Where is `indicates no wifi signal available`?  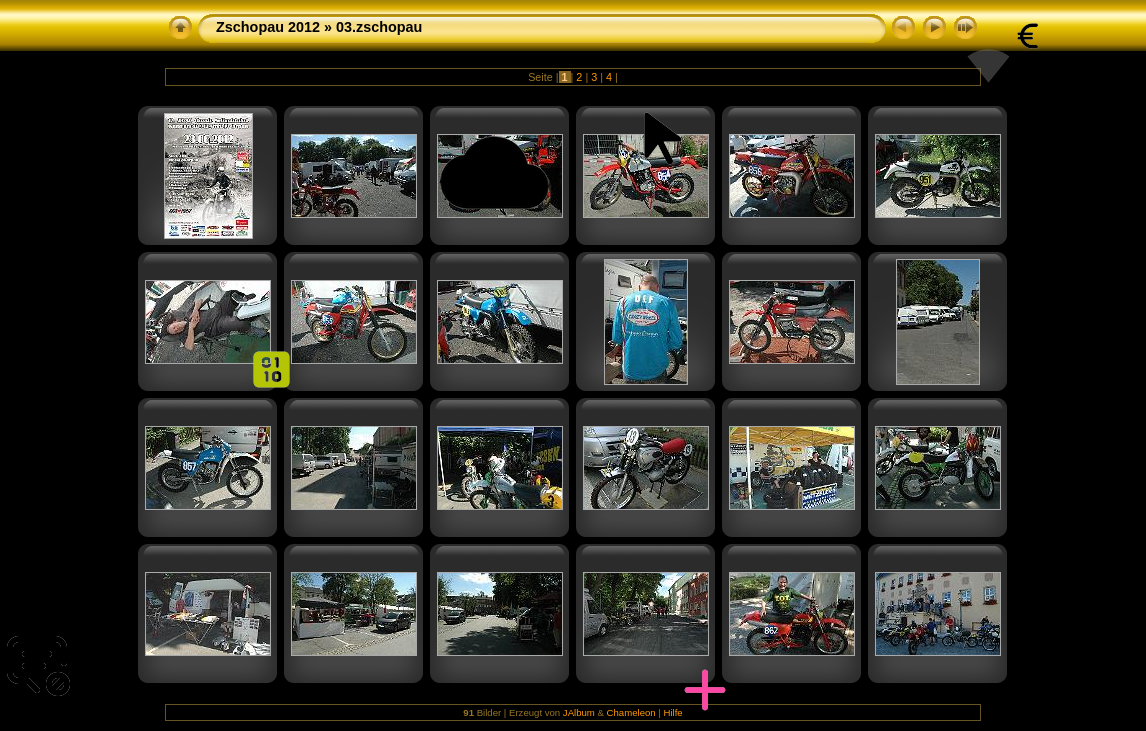 indicates no wifi signal available is located at coordinates (988, 65).